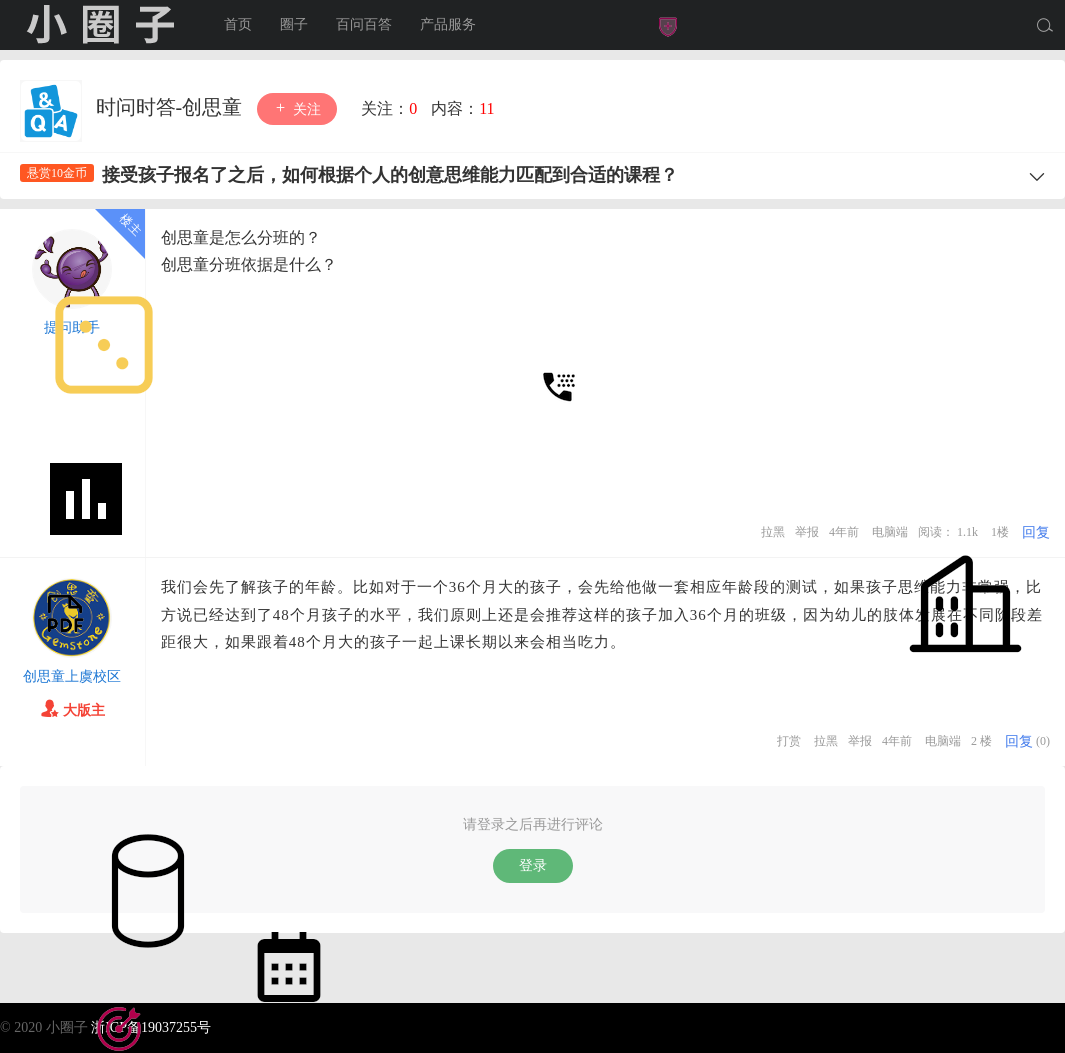 Image resolution: width=1065 pixels, height=1053 pixels. Describe the element at coordinates (289, 967) in the screenshot. I see `view calendar or schedule` at that location.